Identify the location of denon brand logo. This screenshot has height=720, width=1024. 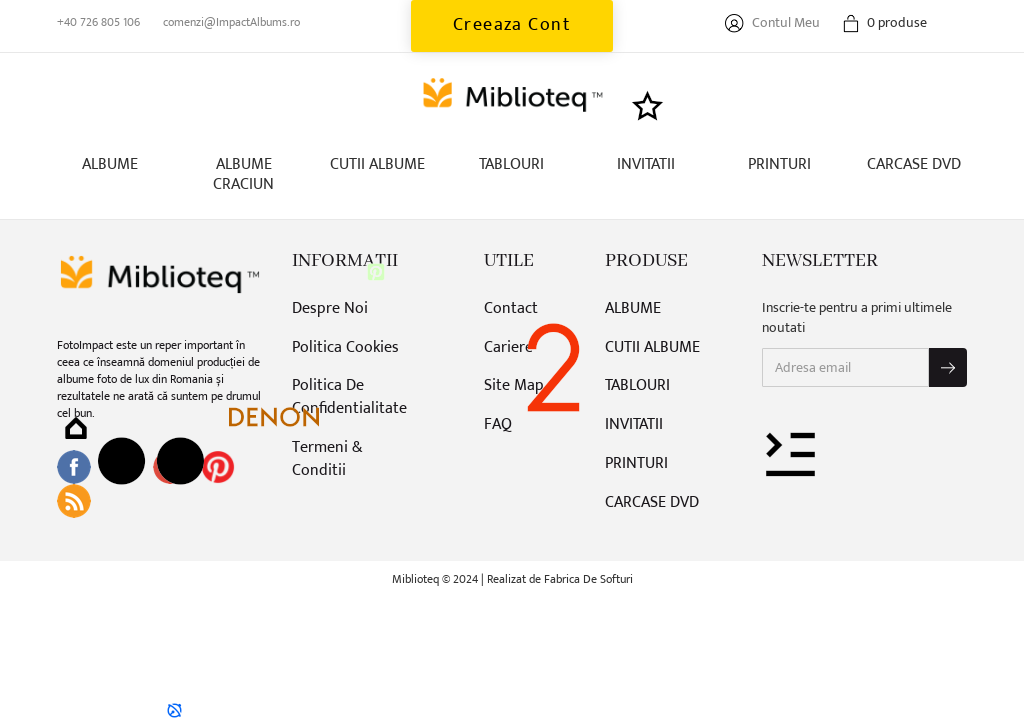
(274, 417).